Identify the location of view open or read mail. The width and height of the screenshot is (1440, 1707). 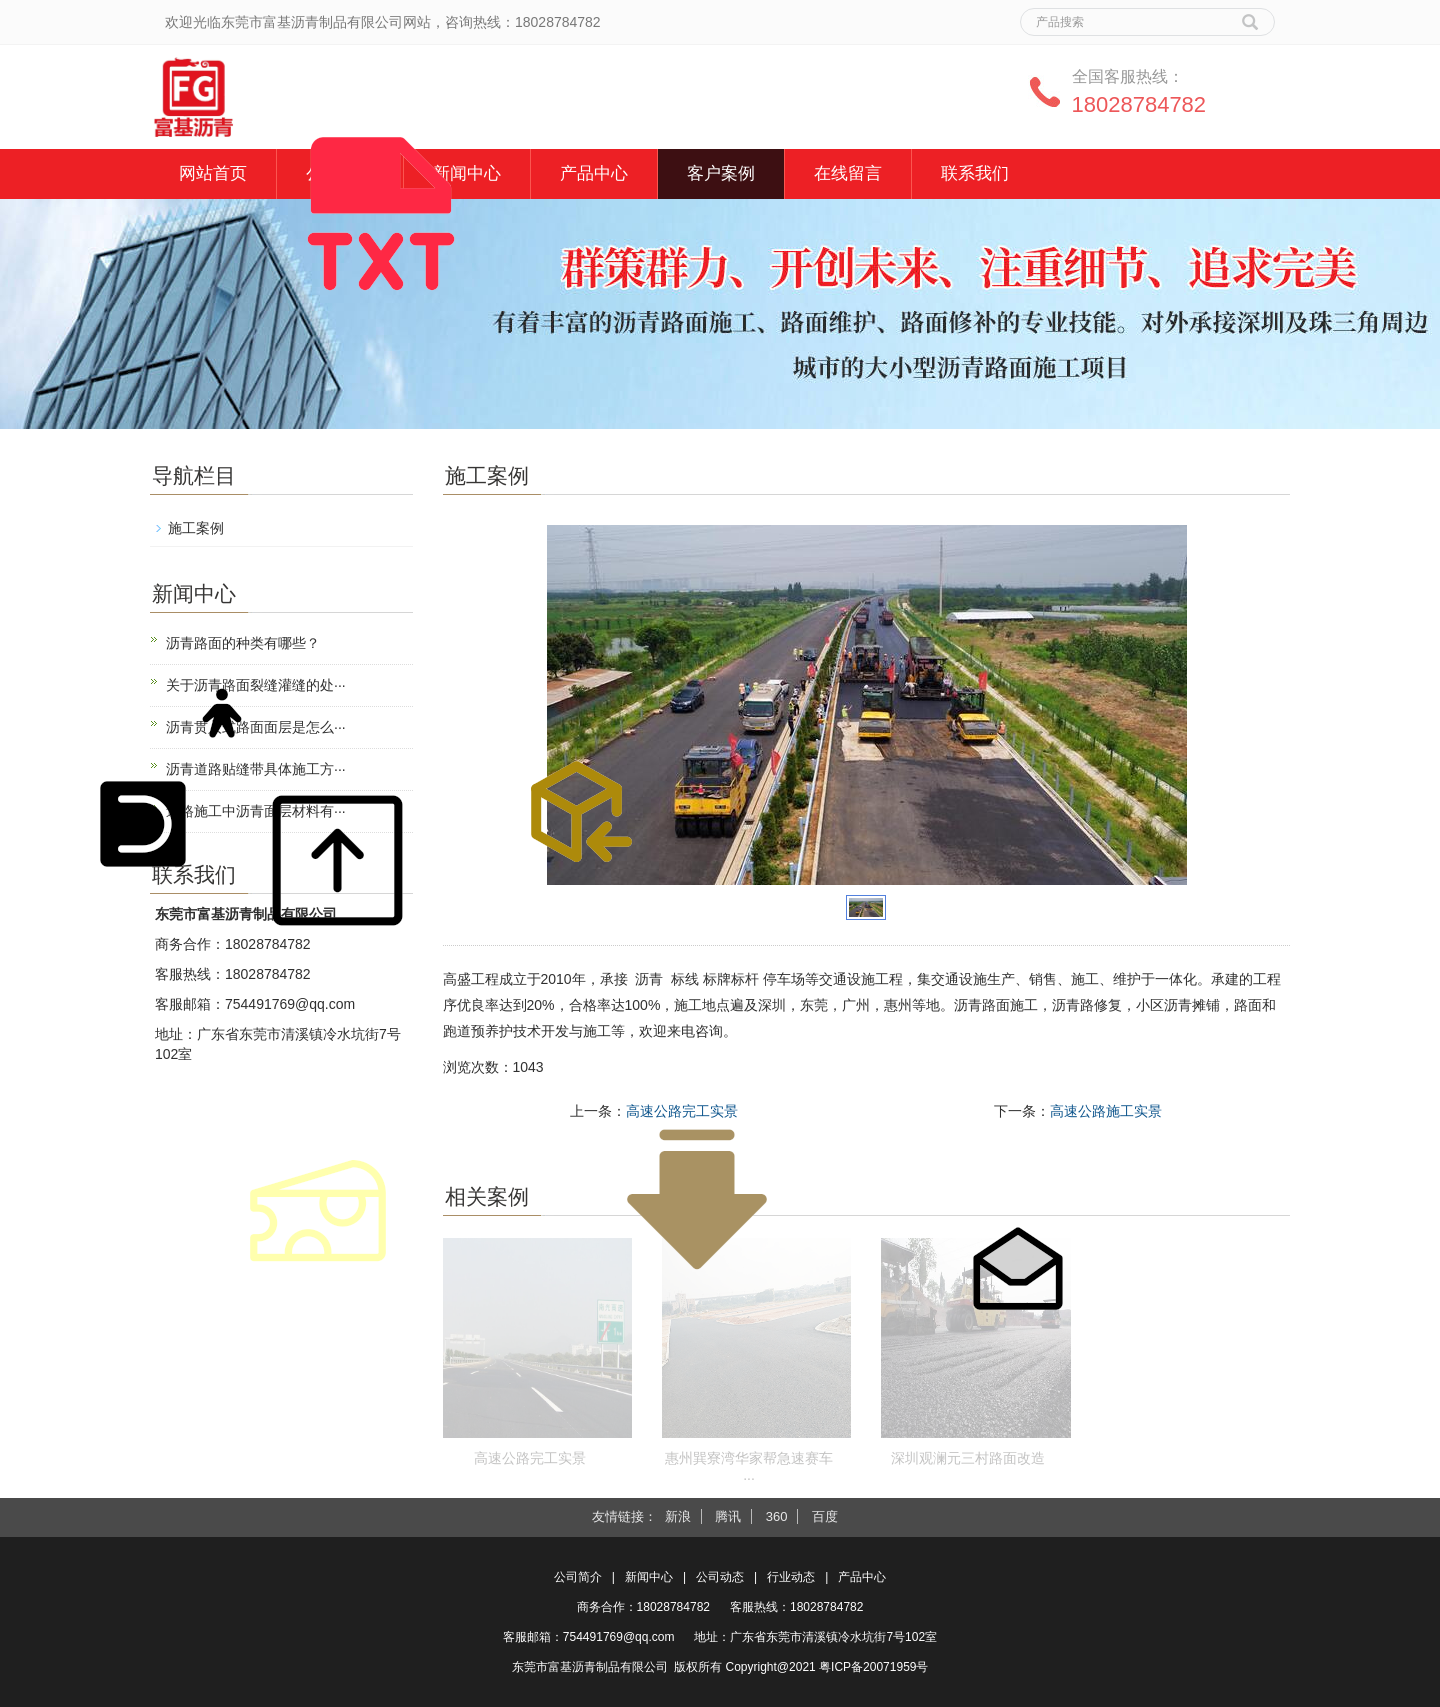
(1018, 1272).